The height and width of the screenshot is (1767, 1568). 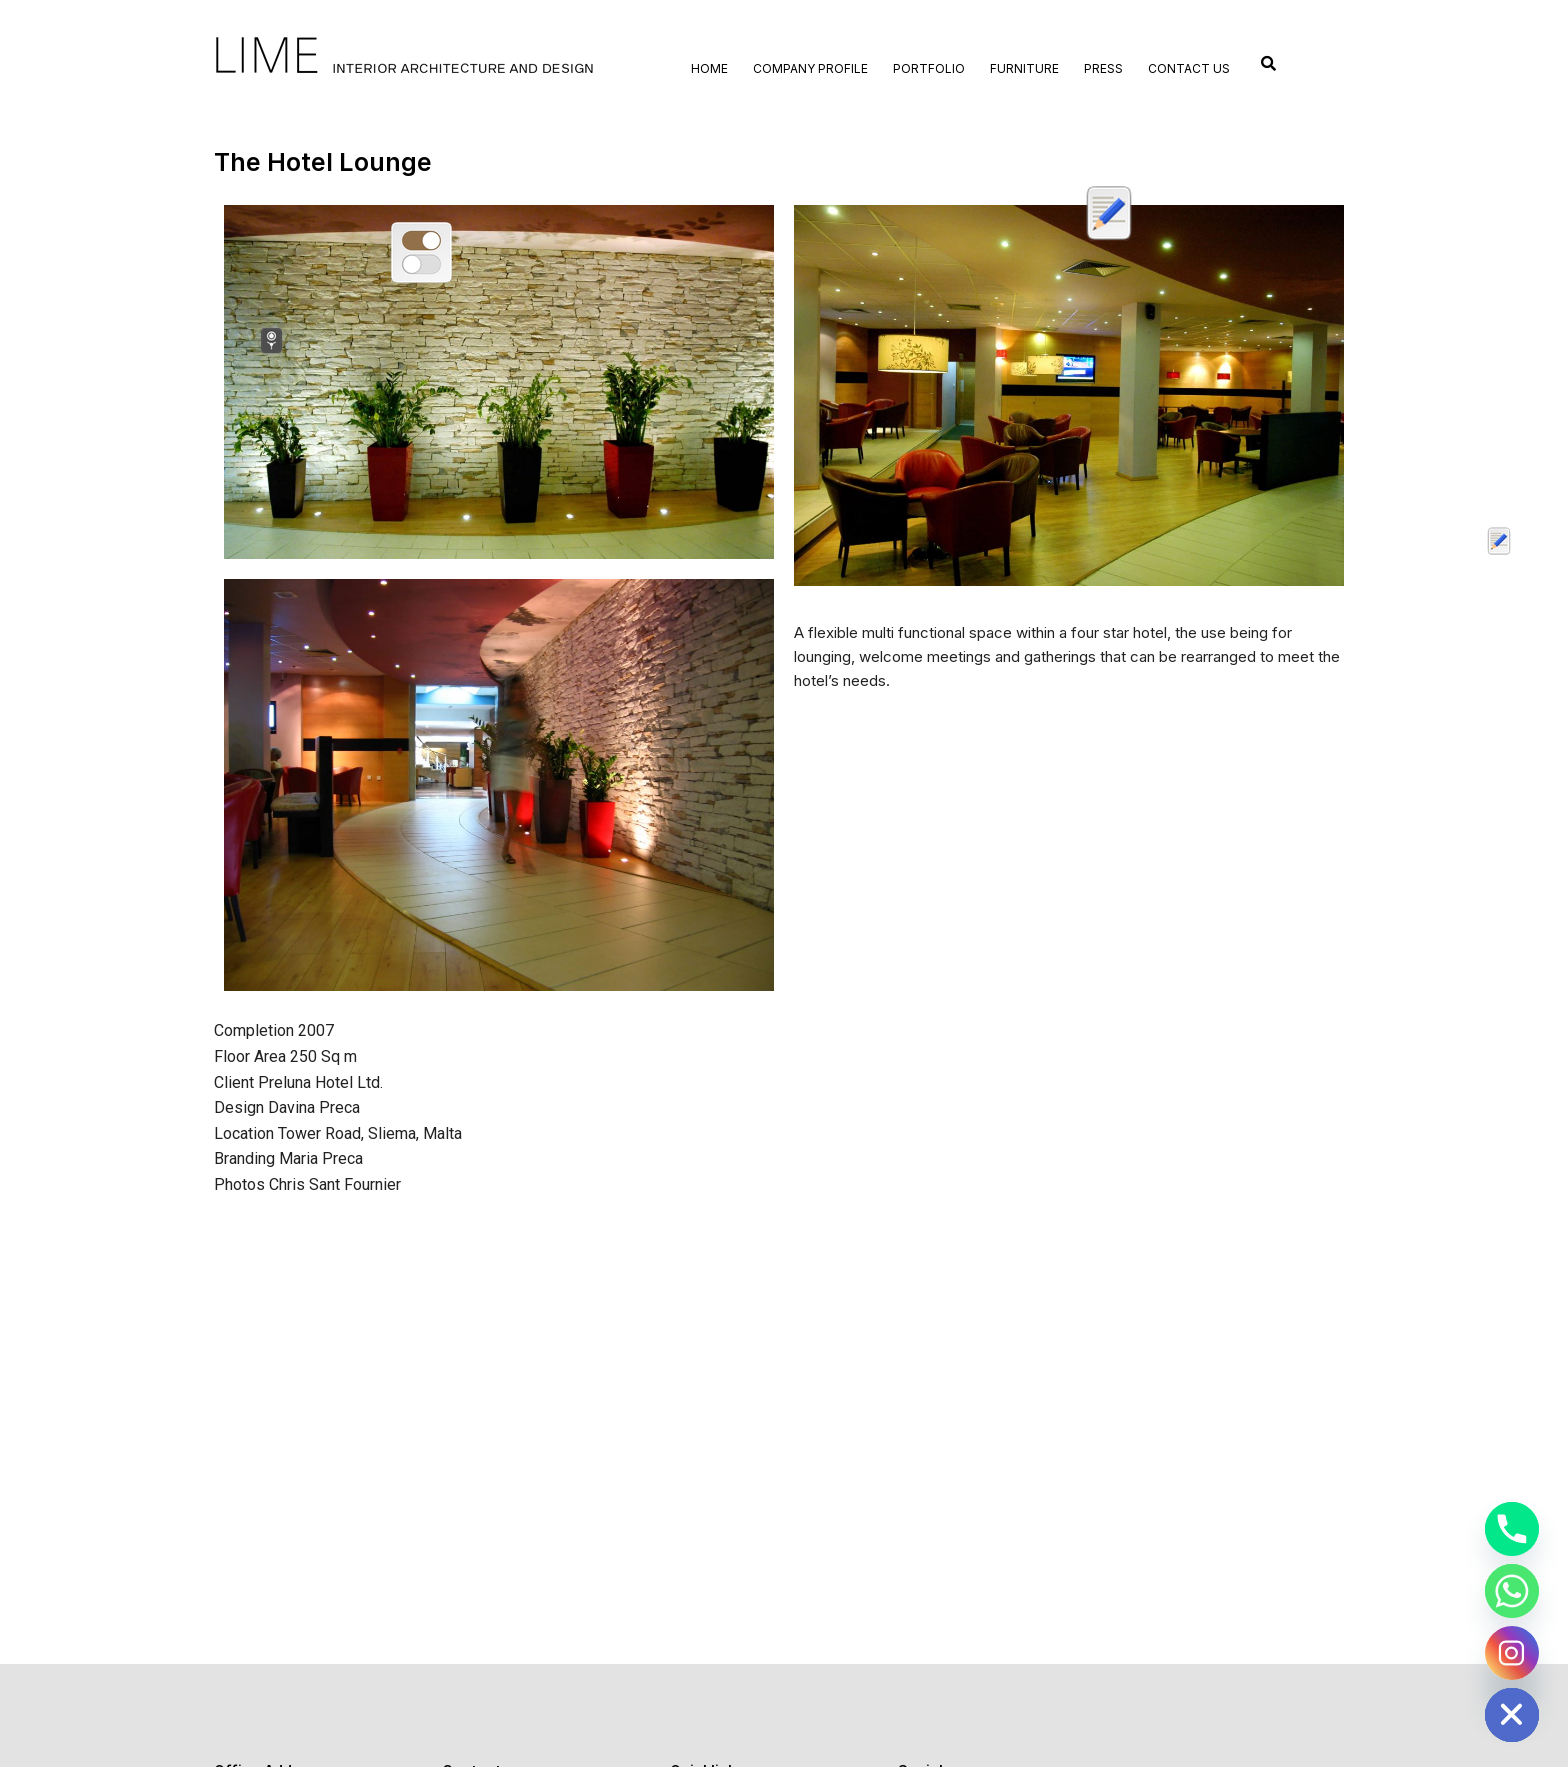 I want to click on open the text editor application, so click(x=1499, y=541).